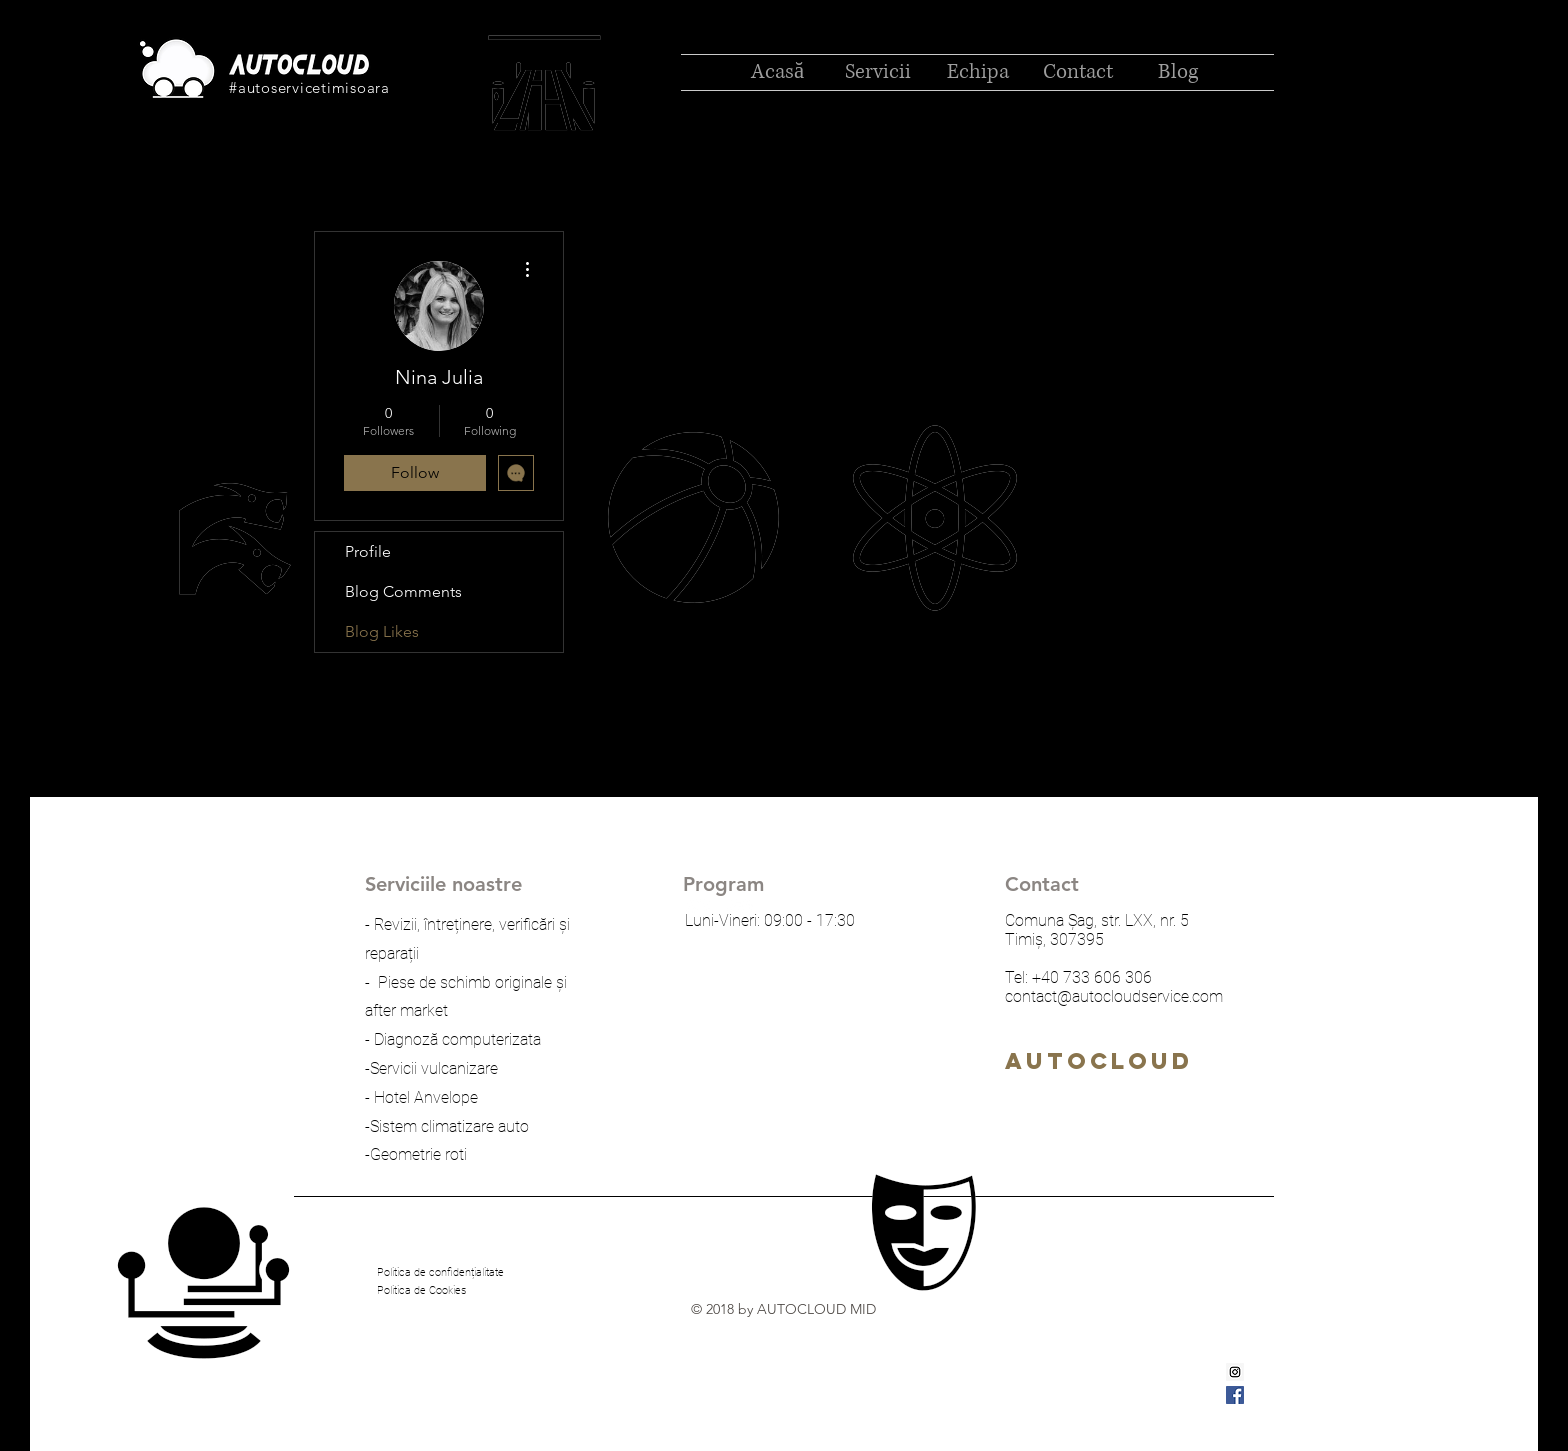 Image resolution: width=1568 pixels, height=1451 pixels. I want to click on toggle between theater or drama mode, so click(922, 1232).